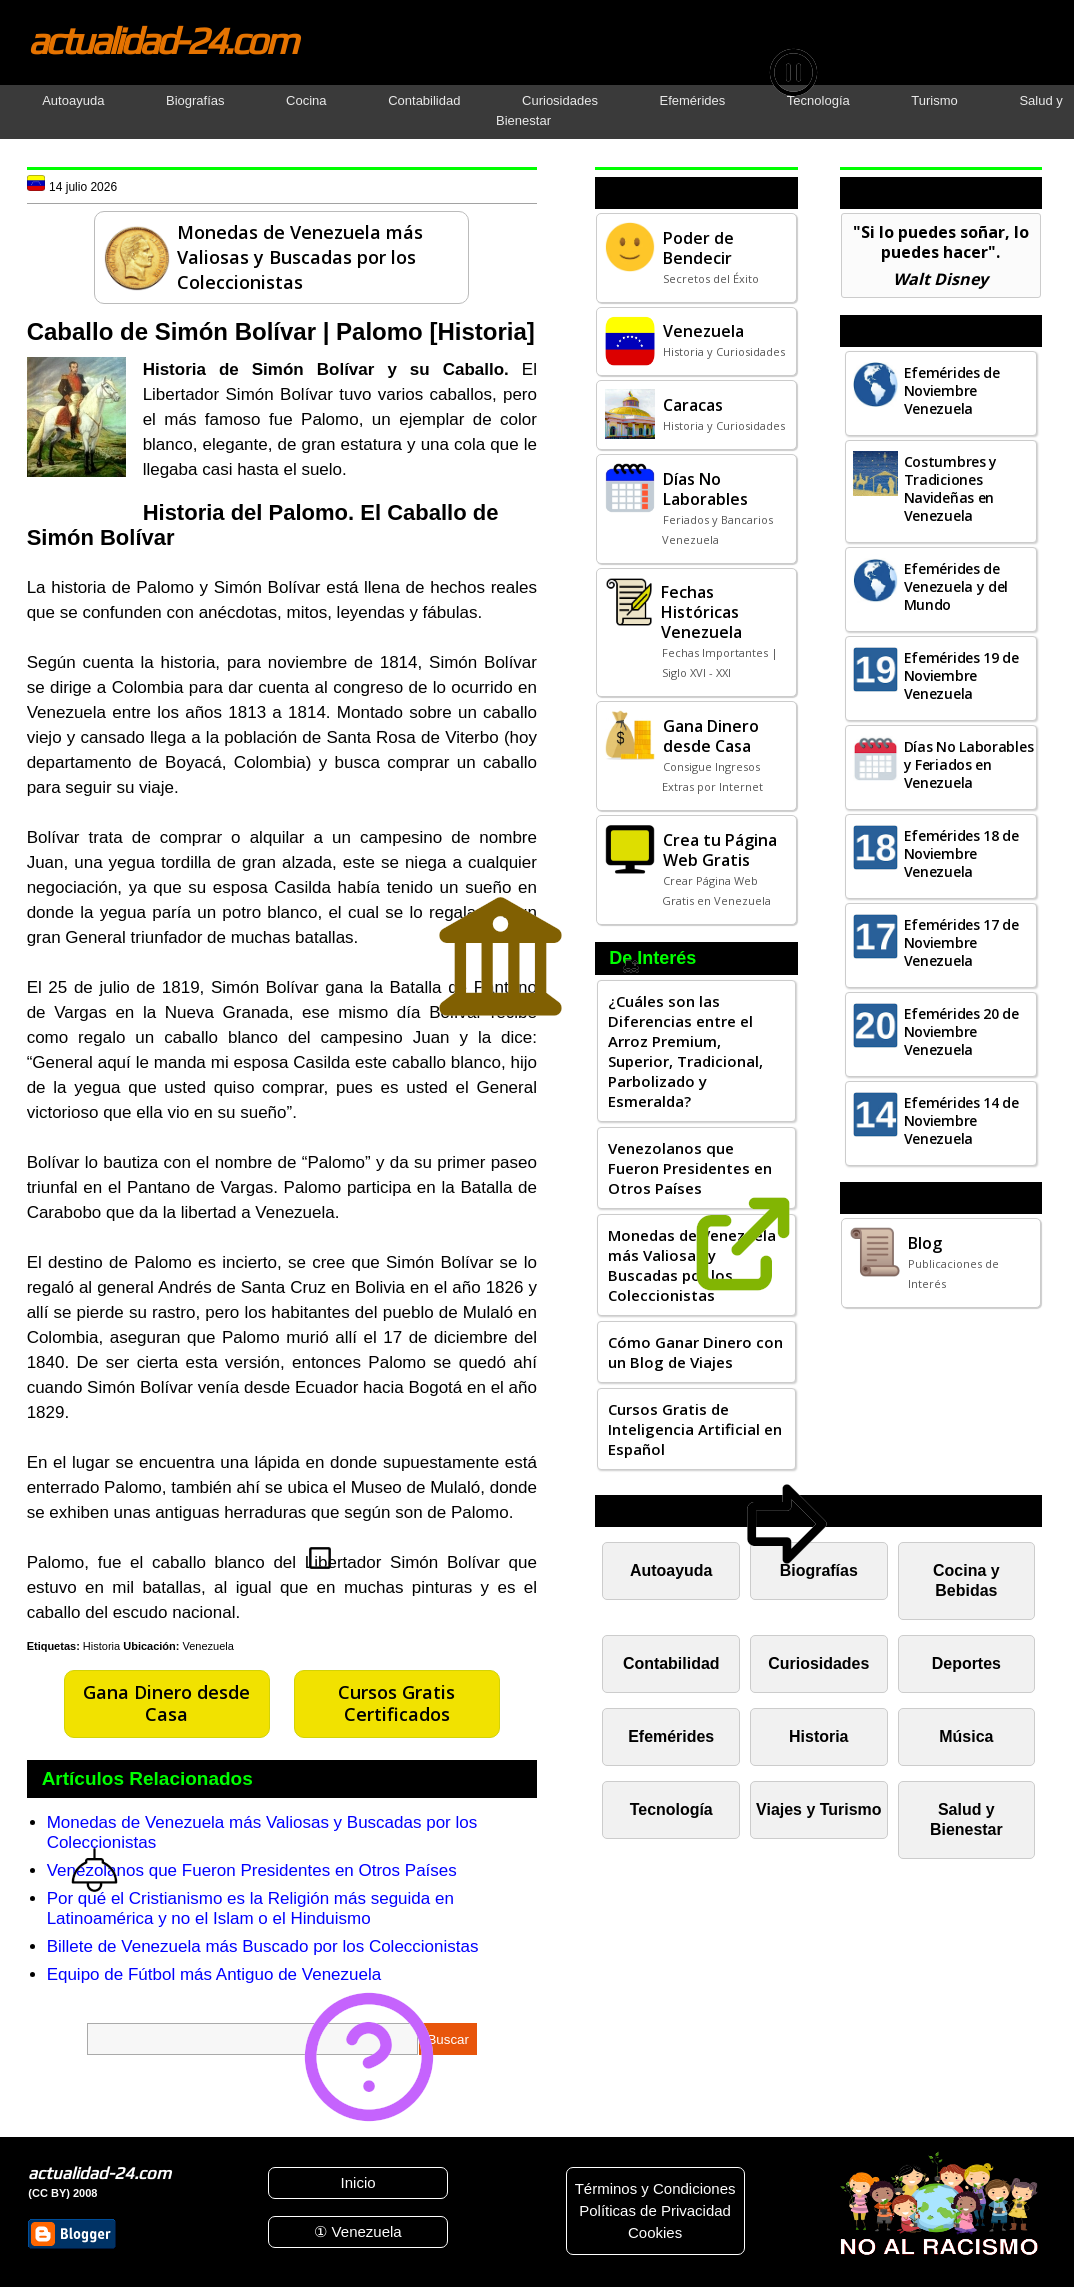  I want to click on go forward or proceed to the next step, so click(784, 1524).